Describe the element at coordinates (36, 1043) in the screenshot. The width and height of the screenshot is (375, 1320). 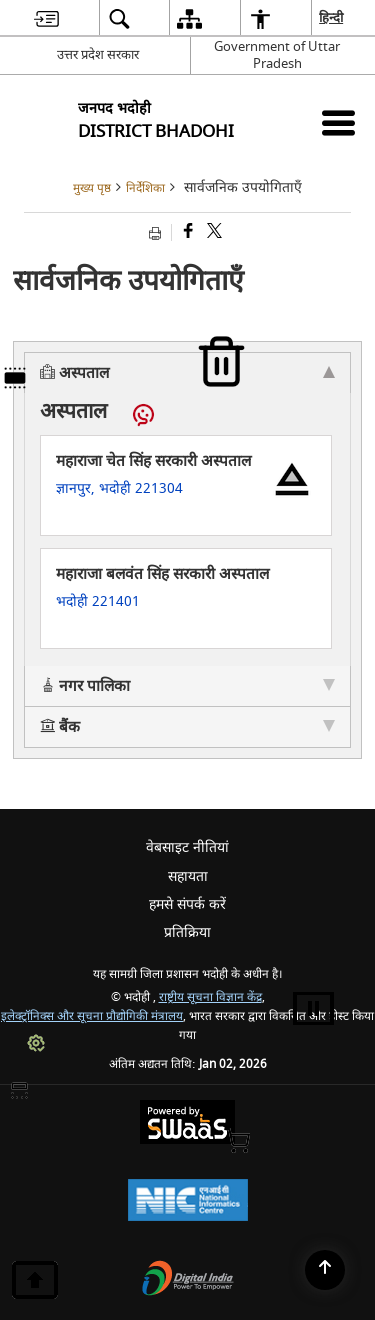
I see `settings saved successfully` at that location.